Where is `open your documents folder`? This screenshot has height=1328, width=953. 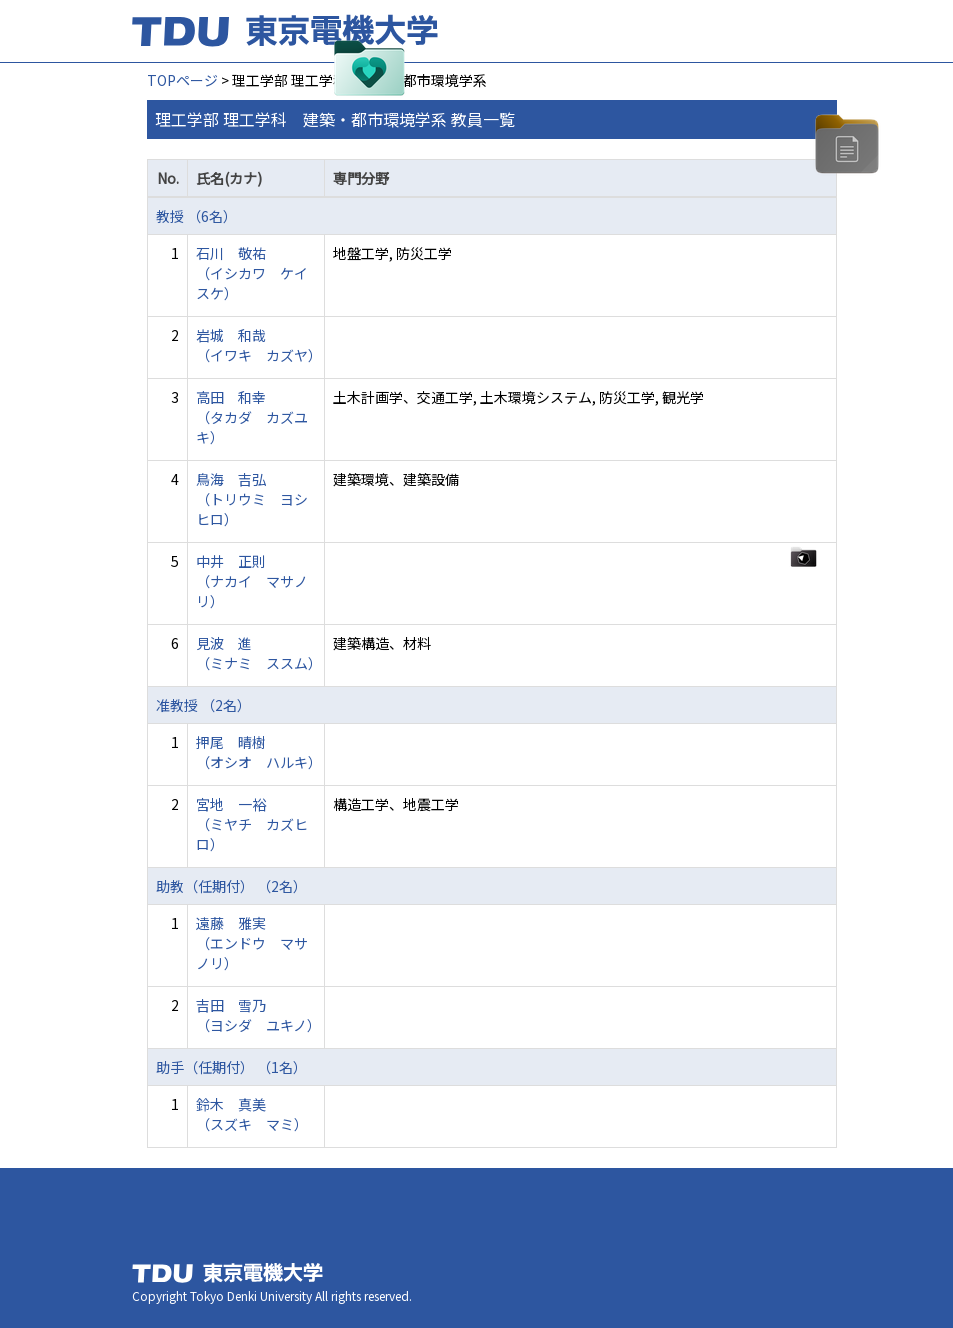
open your documents folder is located at coordinates (847, 144).